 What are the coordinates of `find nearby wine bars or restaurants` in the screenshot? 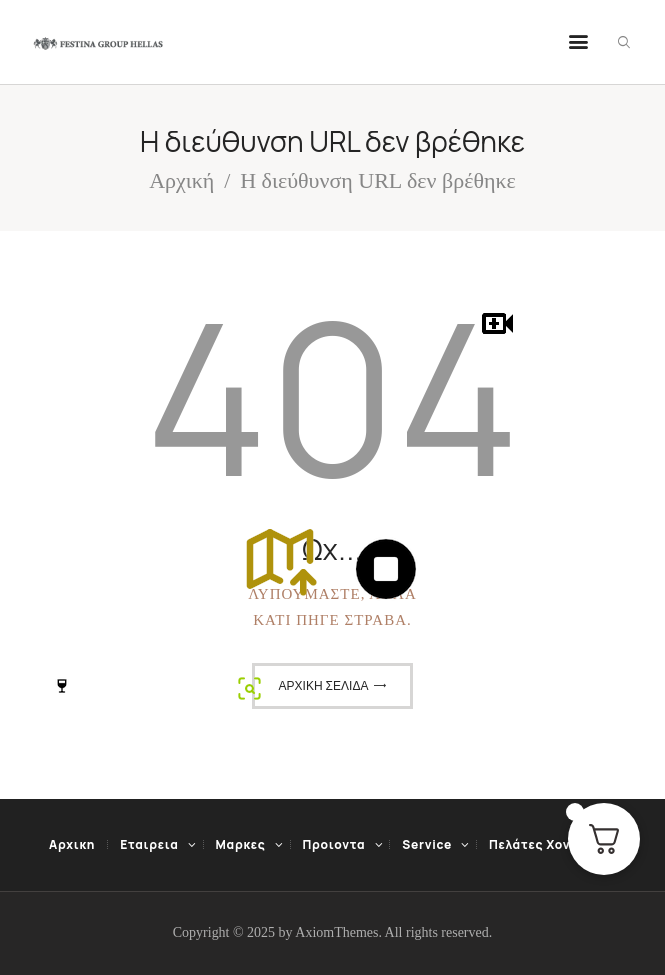 It's located at (62, 686).